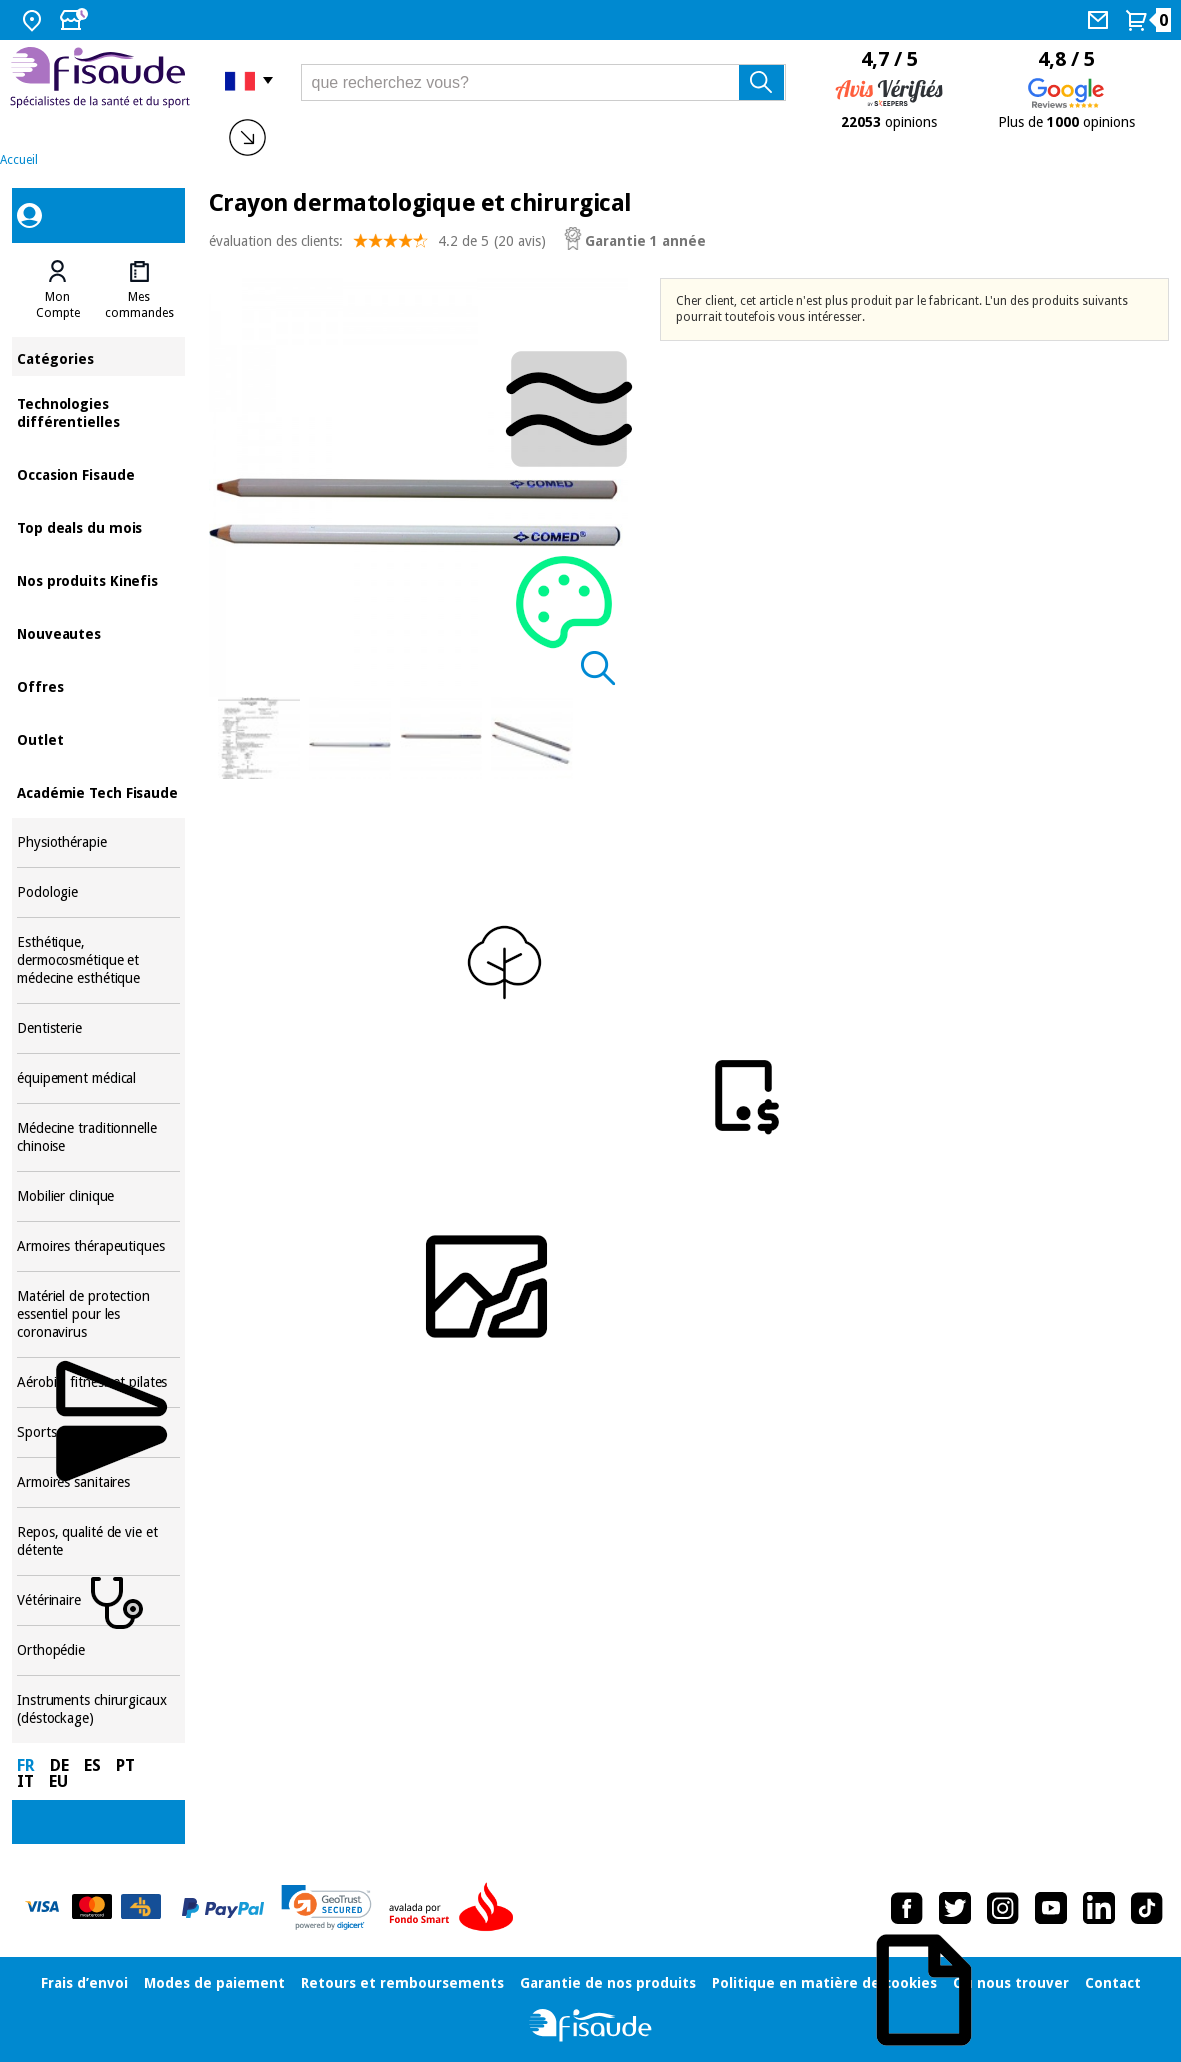 This screenshot has height=2062, width=1181. I want to click on access nature or parks category, so click(504, 962).